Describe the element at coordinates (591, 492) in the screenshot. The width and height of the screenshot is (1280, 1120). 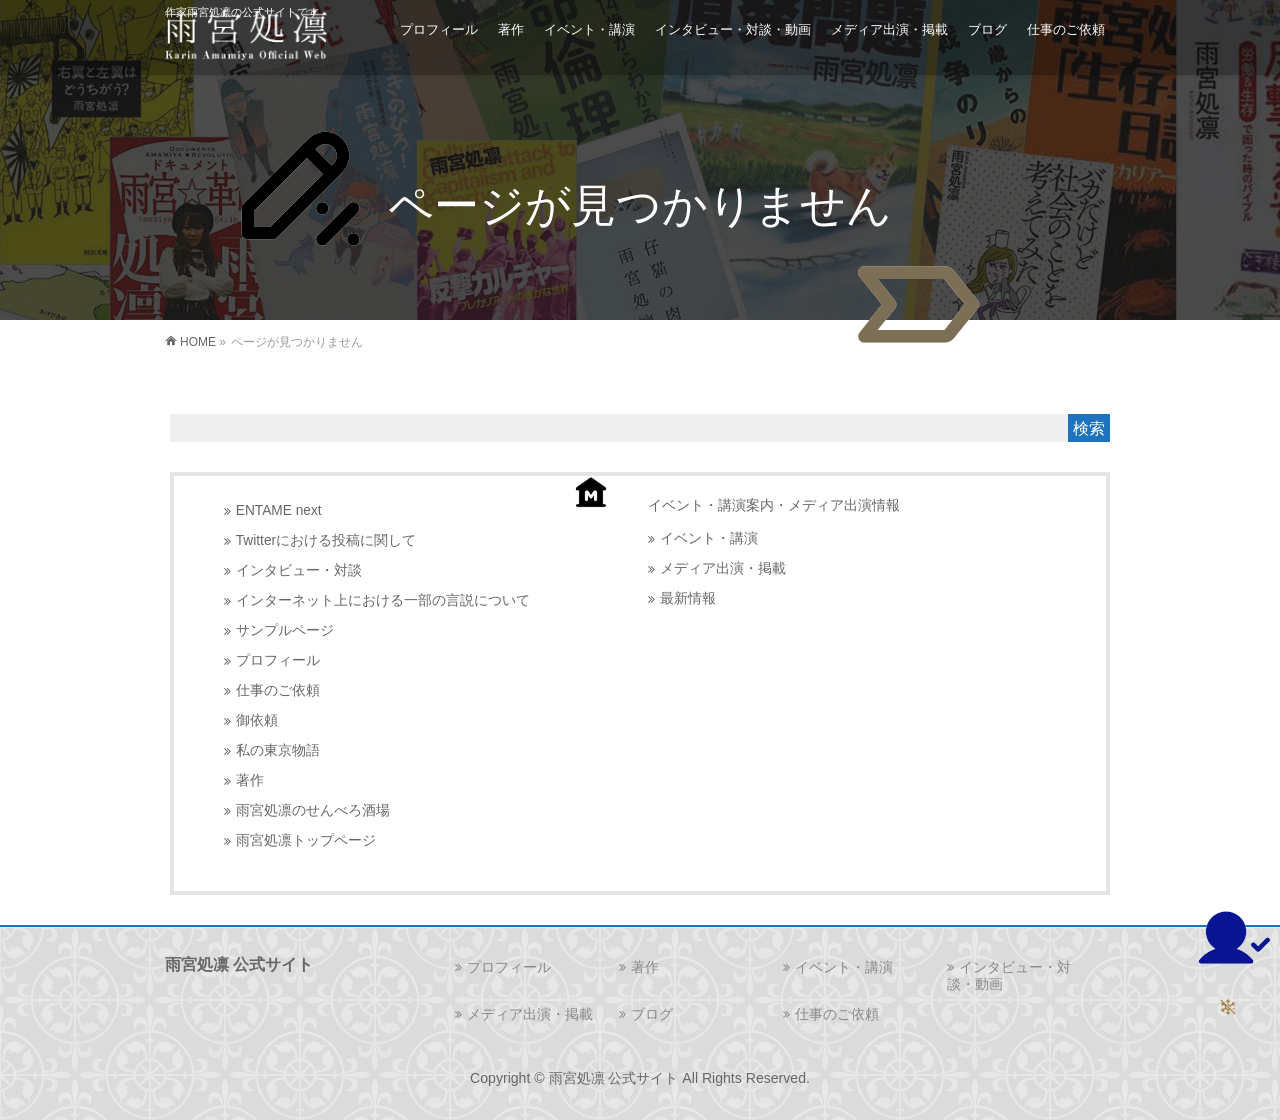
I see `view nearby museums on the map` at that location.